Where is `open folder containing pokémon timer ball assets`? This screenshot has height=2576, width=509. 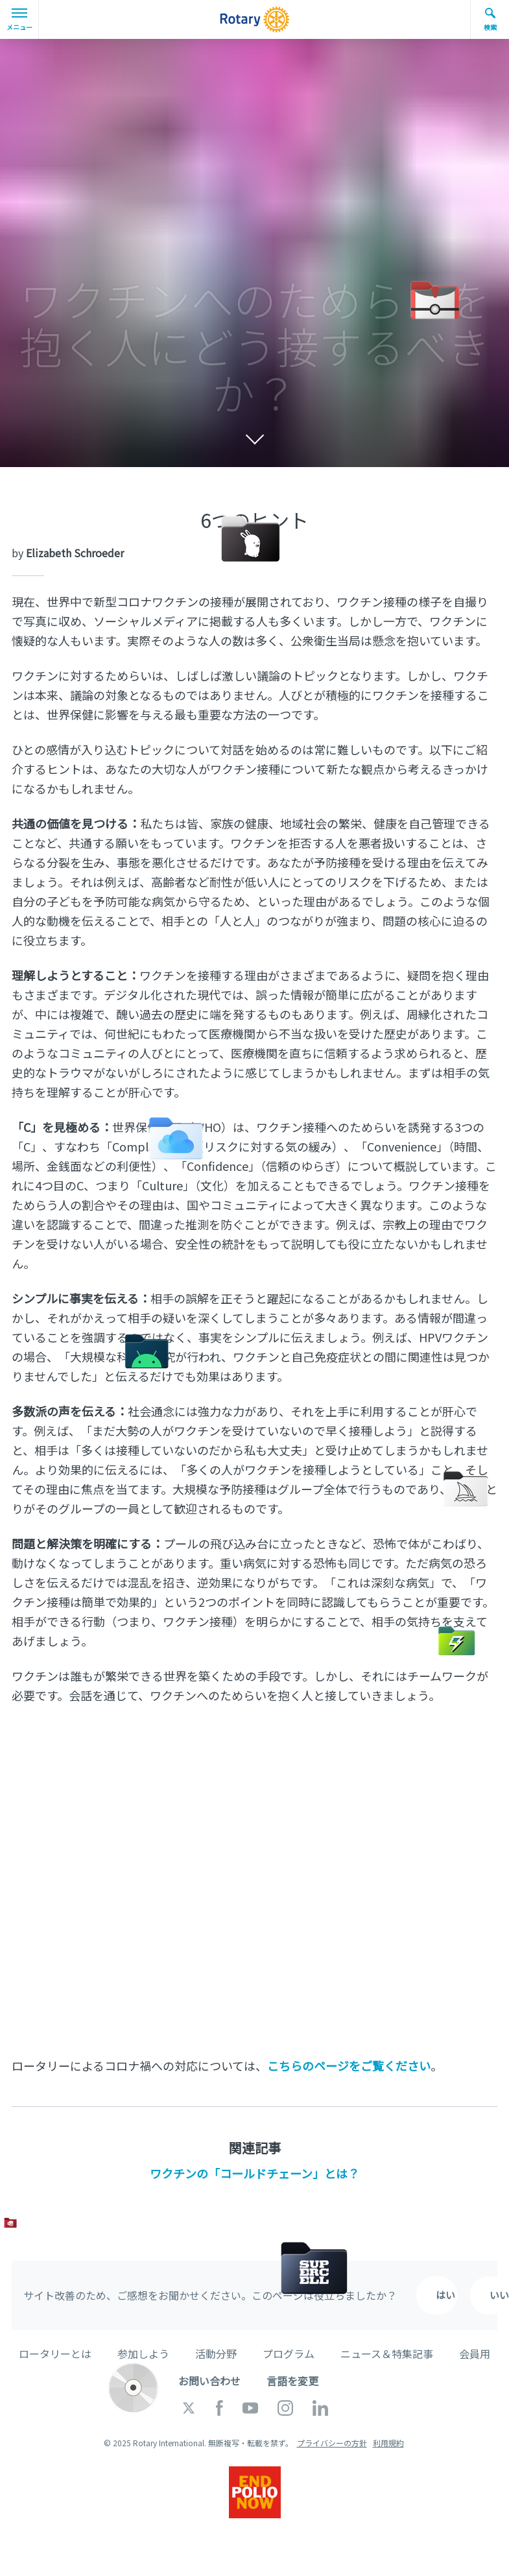 open folder containing pokémon timer ball assets is located at coordinates (434, 301).